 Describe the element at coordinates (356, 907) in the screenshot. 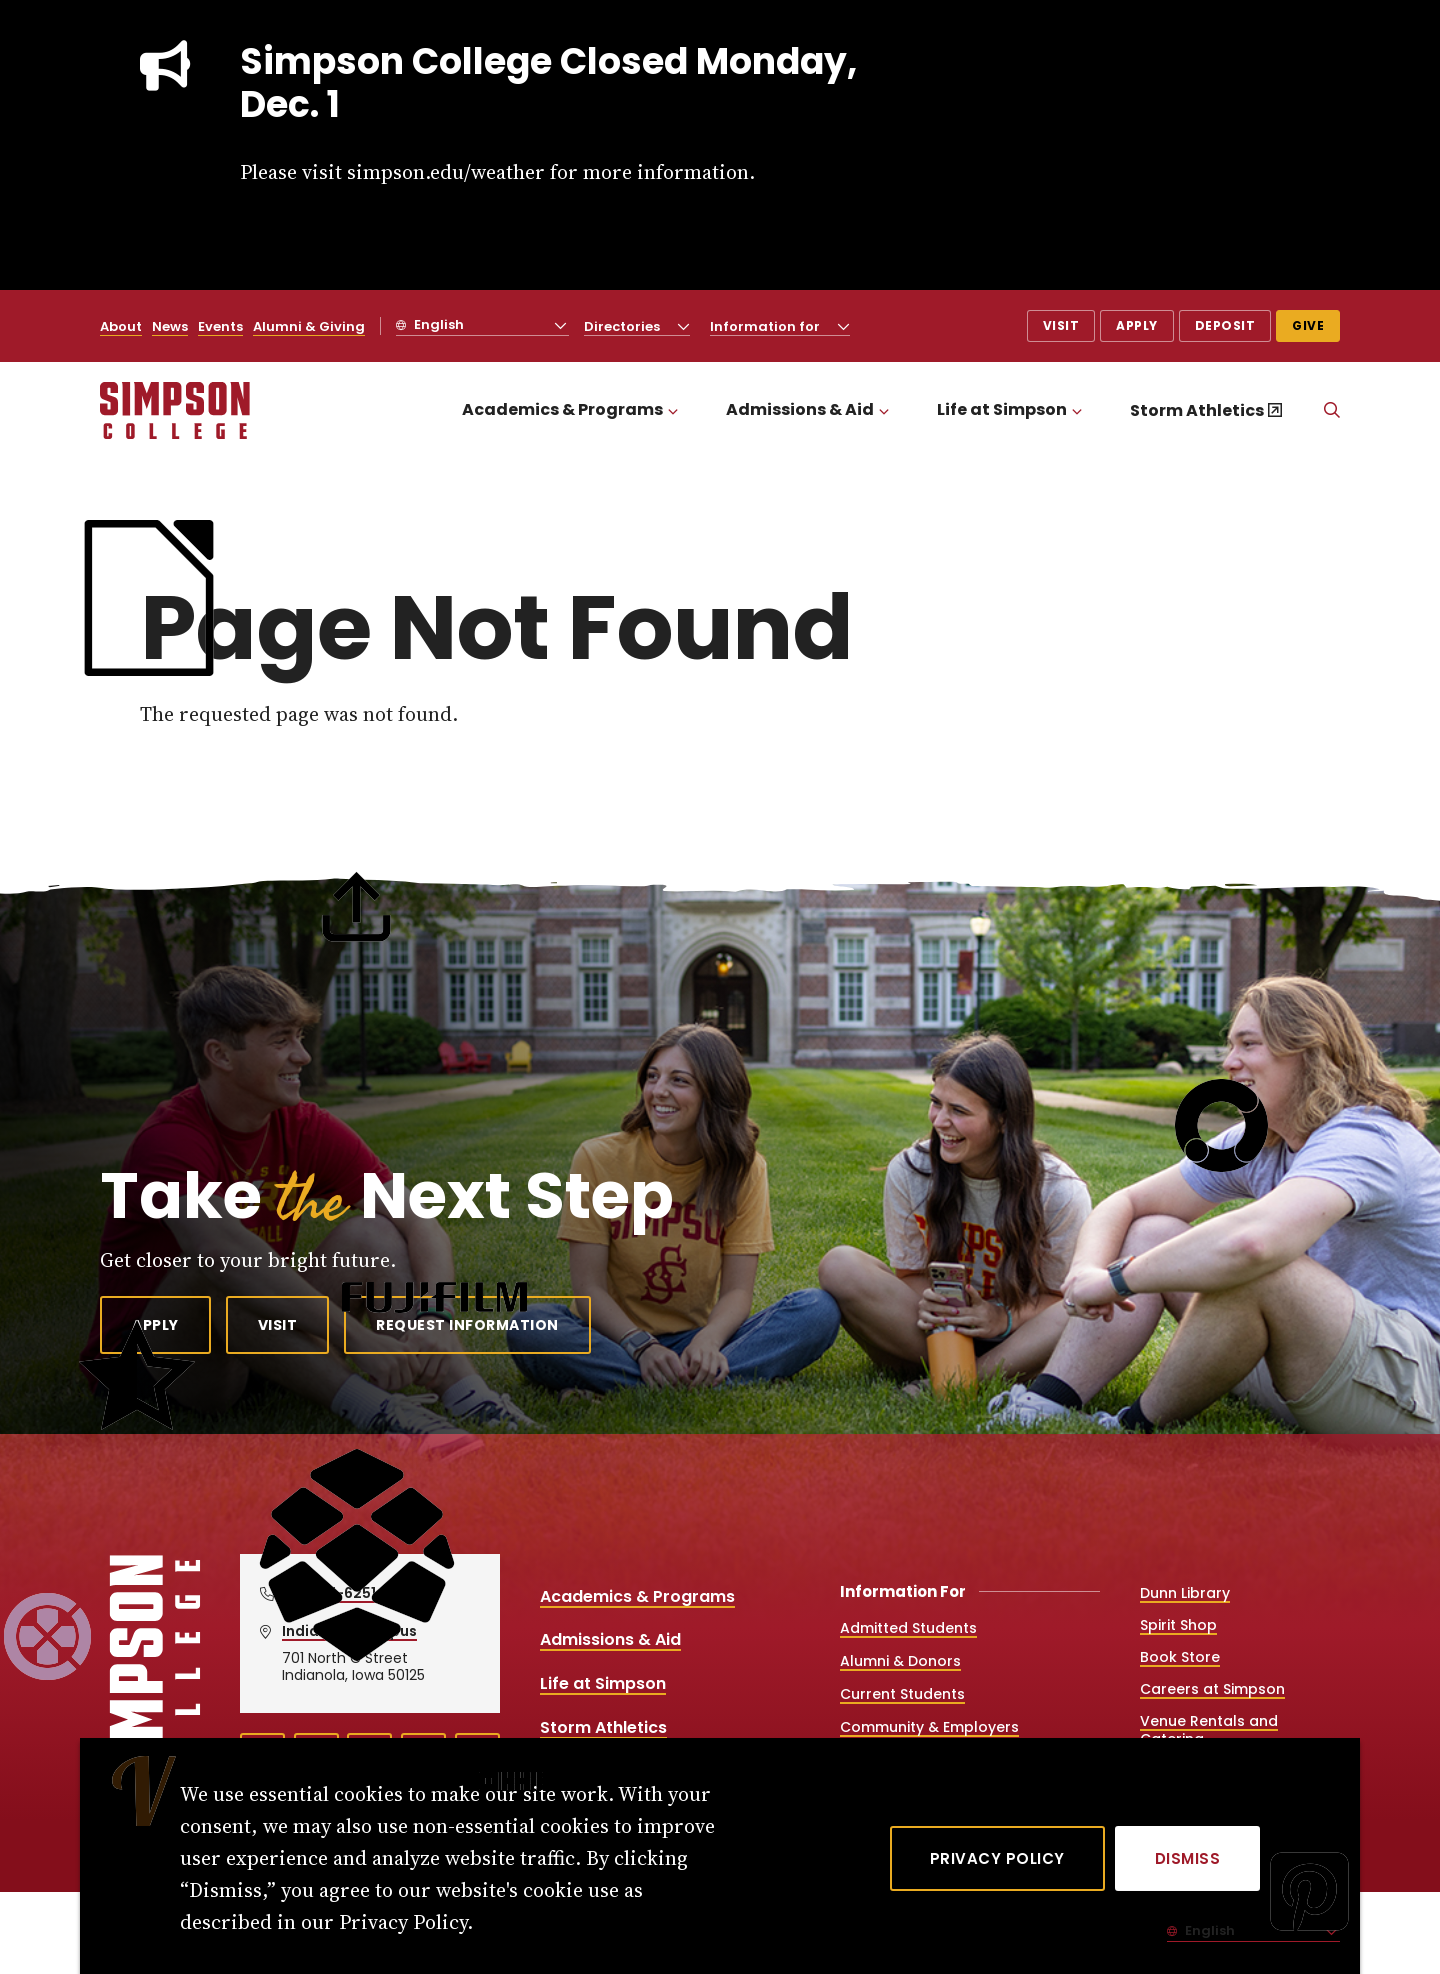

I see `share content with others` at that location.